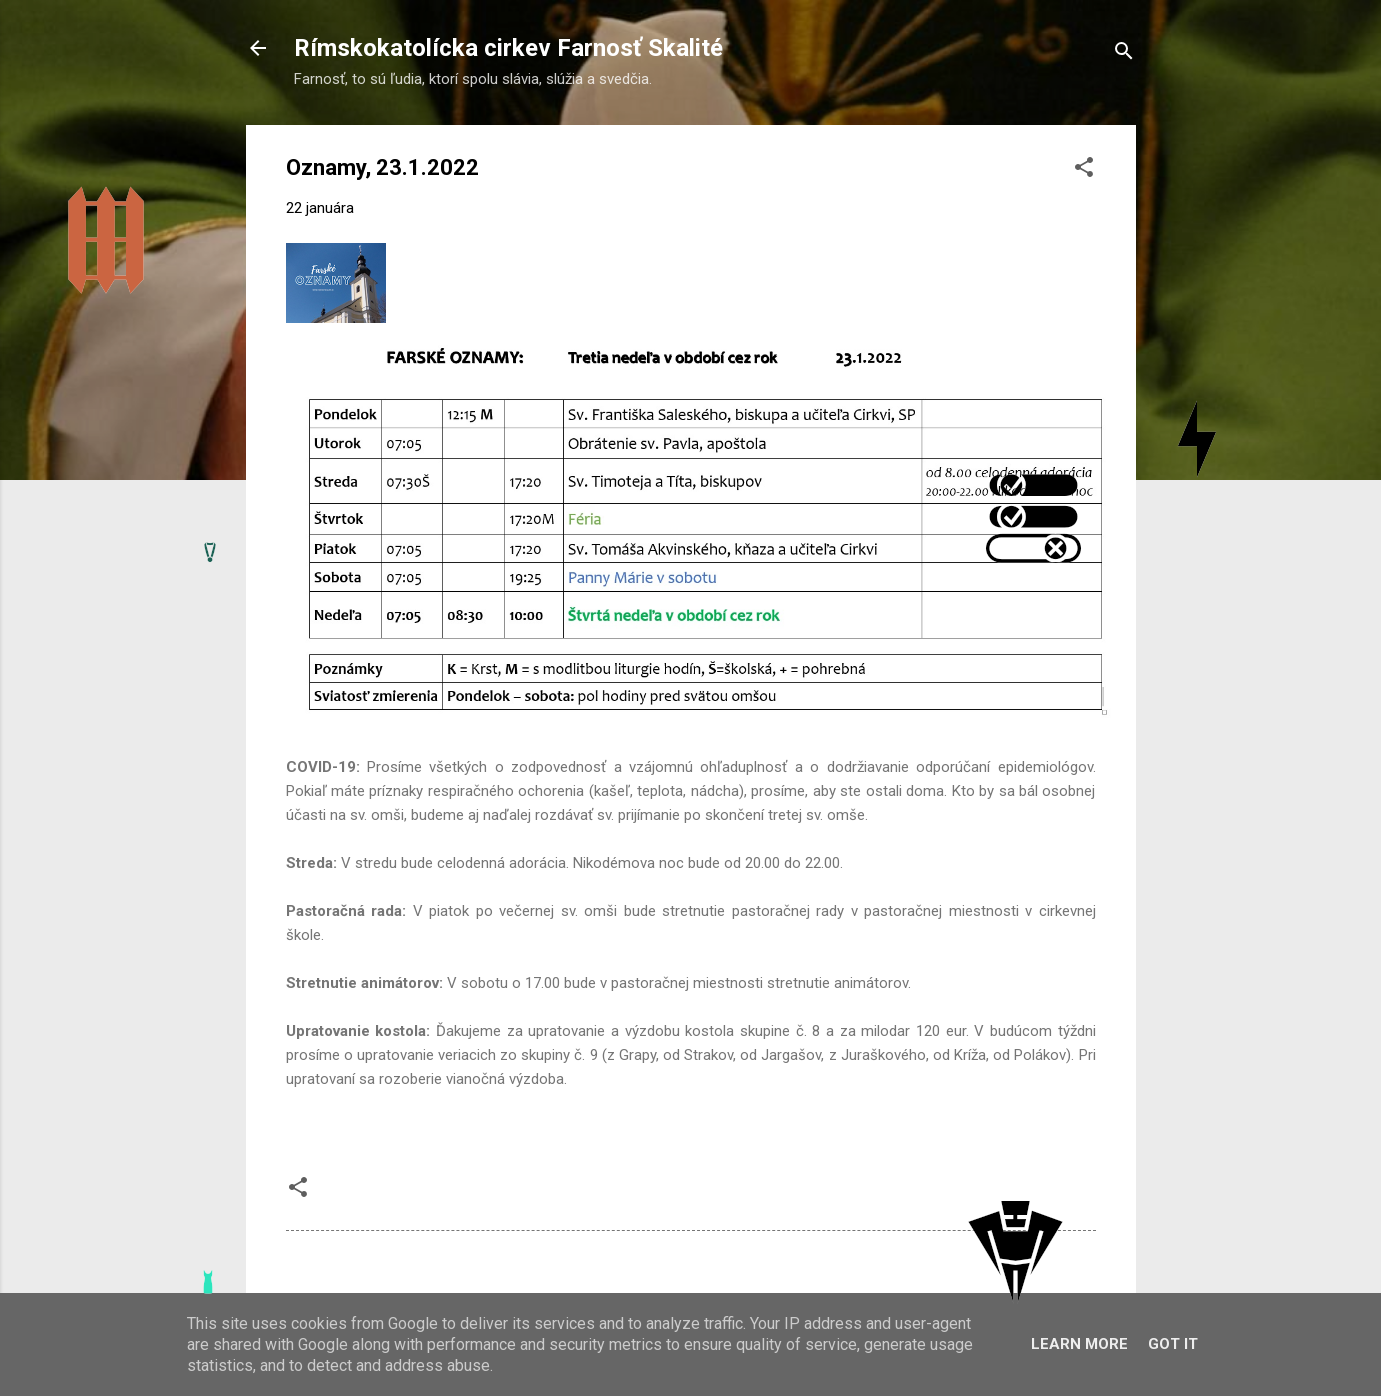 This screenshot has width=1381, height=1396. I want to click on build or place a fence in your game, so click(105, 240).